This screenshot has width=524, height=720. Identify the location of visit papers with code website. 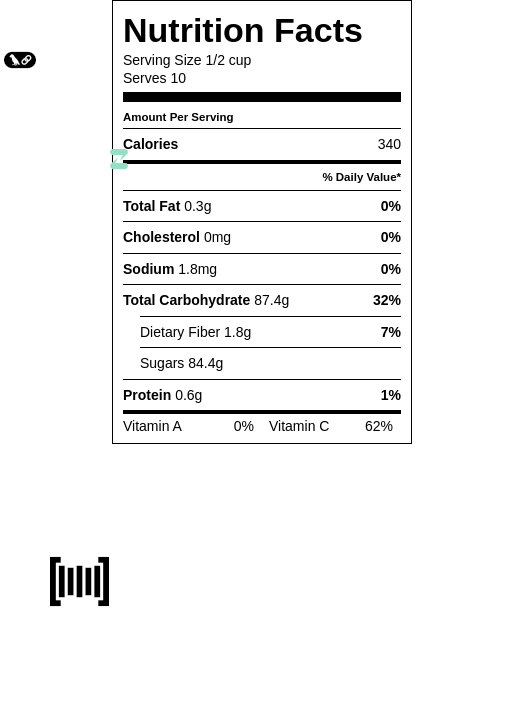
(79, 581).